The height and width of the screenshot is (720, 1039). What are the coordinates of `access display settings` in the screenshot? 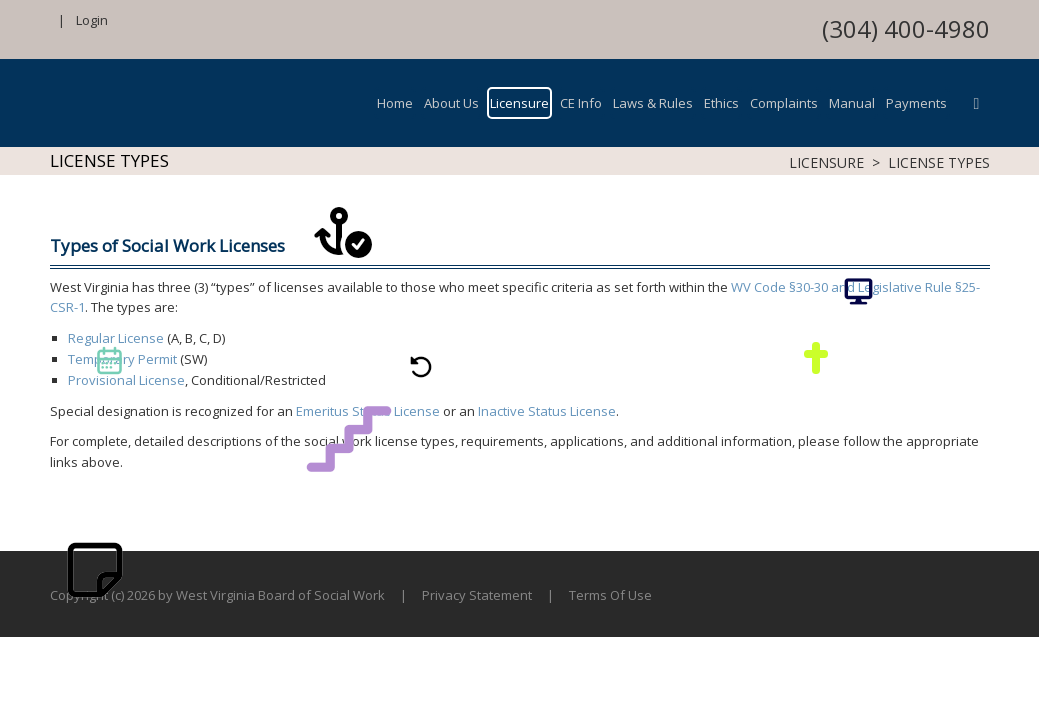 It's located at (858, 290).